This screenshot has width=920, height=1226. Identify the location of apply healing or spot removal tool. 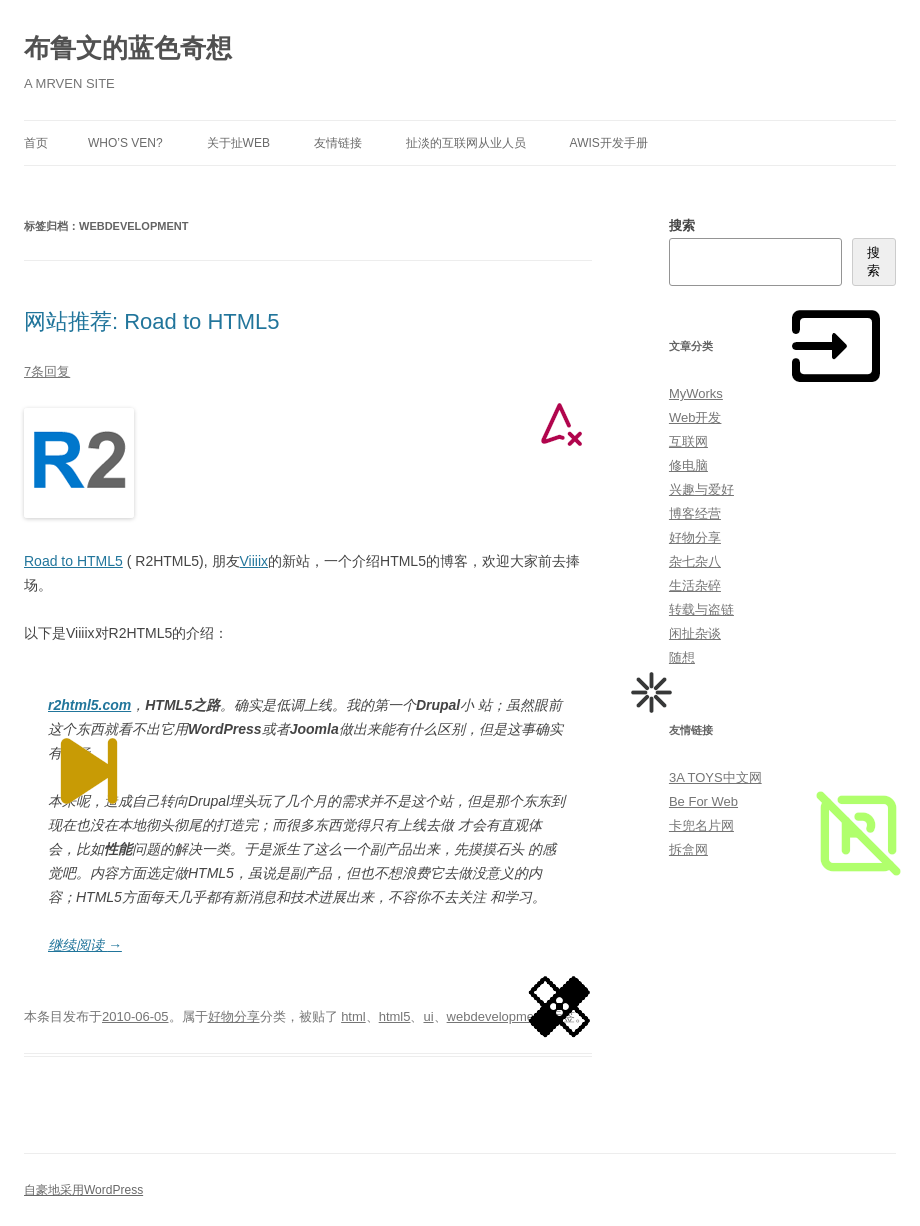
(559, 1006).